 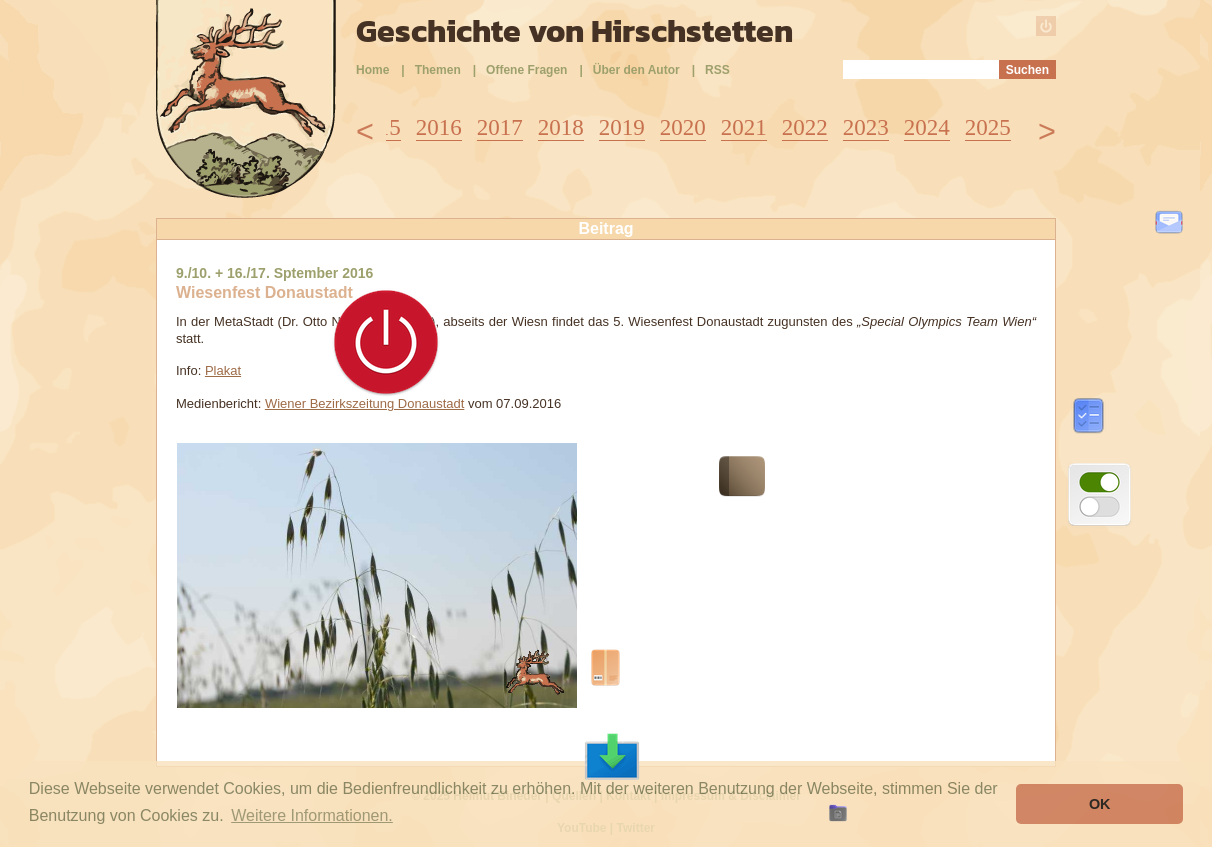 I want to click on access desktop folder, so click(x=742, y=475).